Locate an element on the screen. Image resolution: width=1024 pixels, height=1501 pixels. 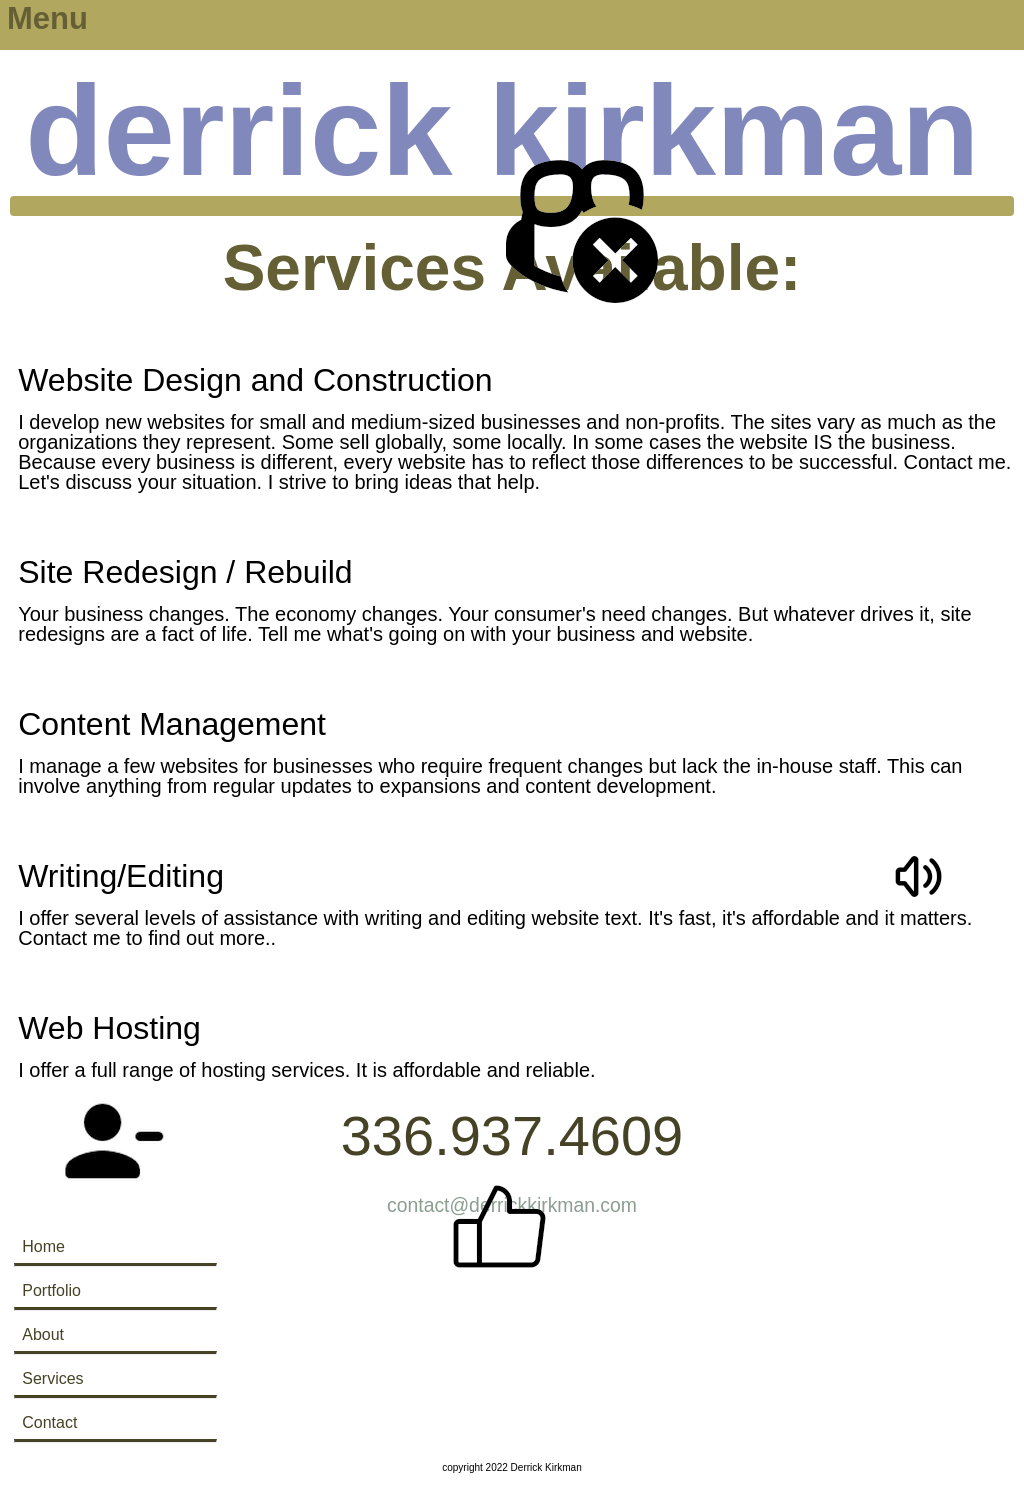
adjust audio volume settings is located at coordinates (918, 876).